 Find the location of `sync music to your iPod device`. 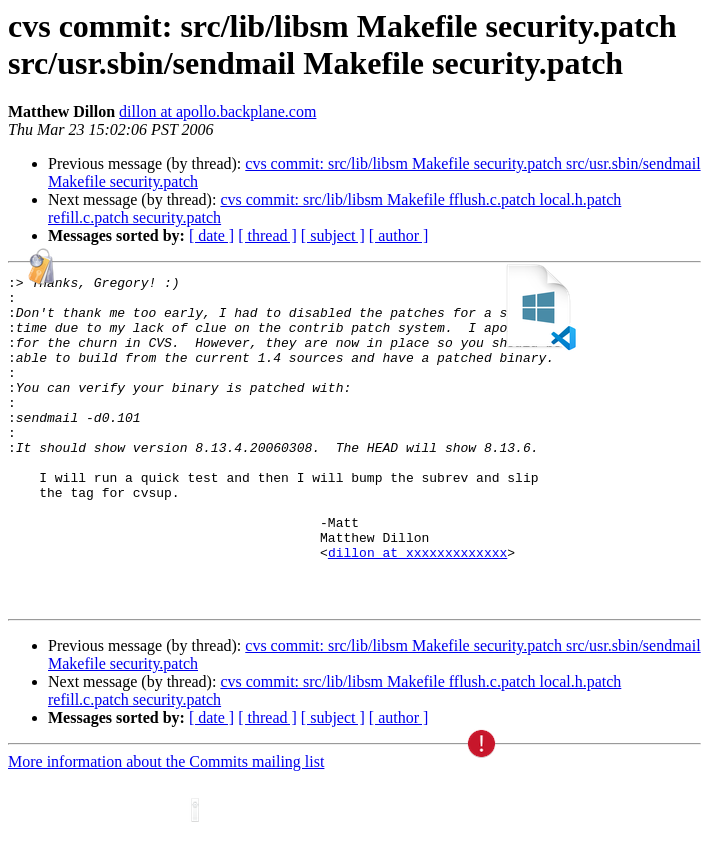

sync music to your iPod device is located at coordinates (195, 810).